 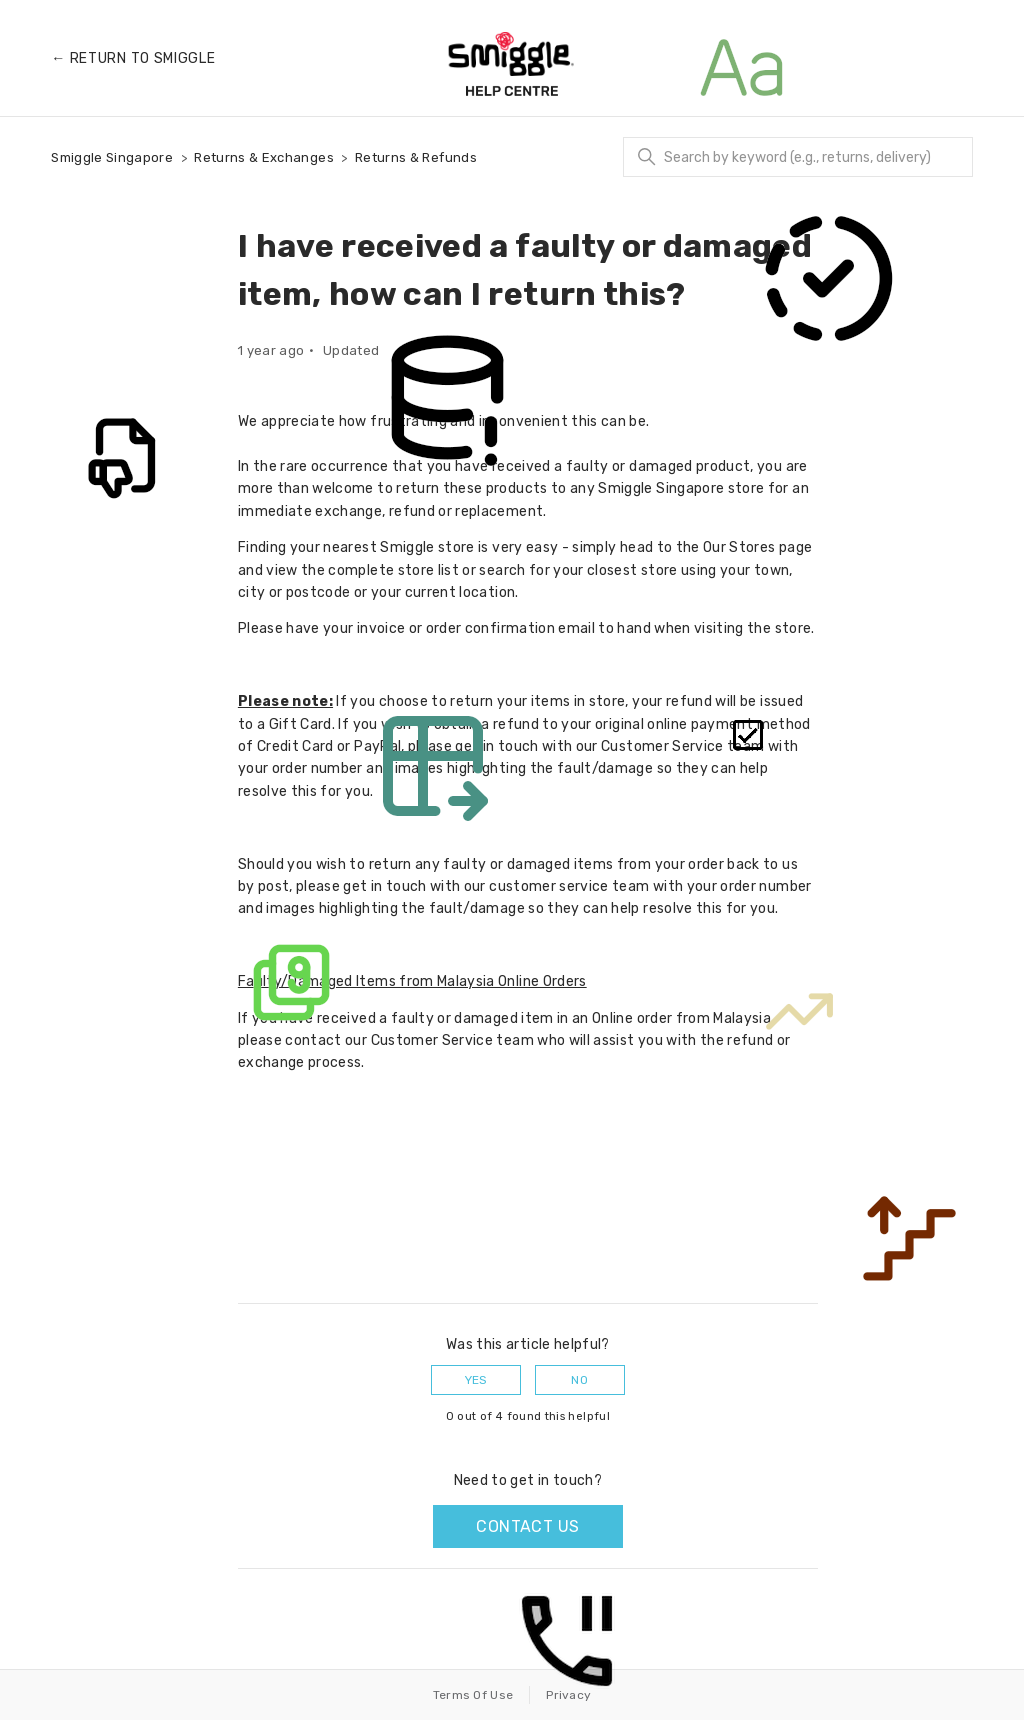 I want to click on view item 9 in a collection, so click(x=291, y=982).